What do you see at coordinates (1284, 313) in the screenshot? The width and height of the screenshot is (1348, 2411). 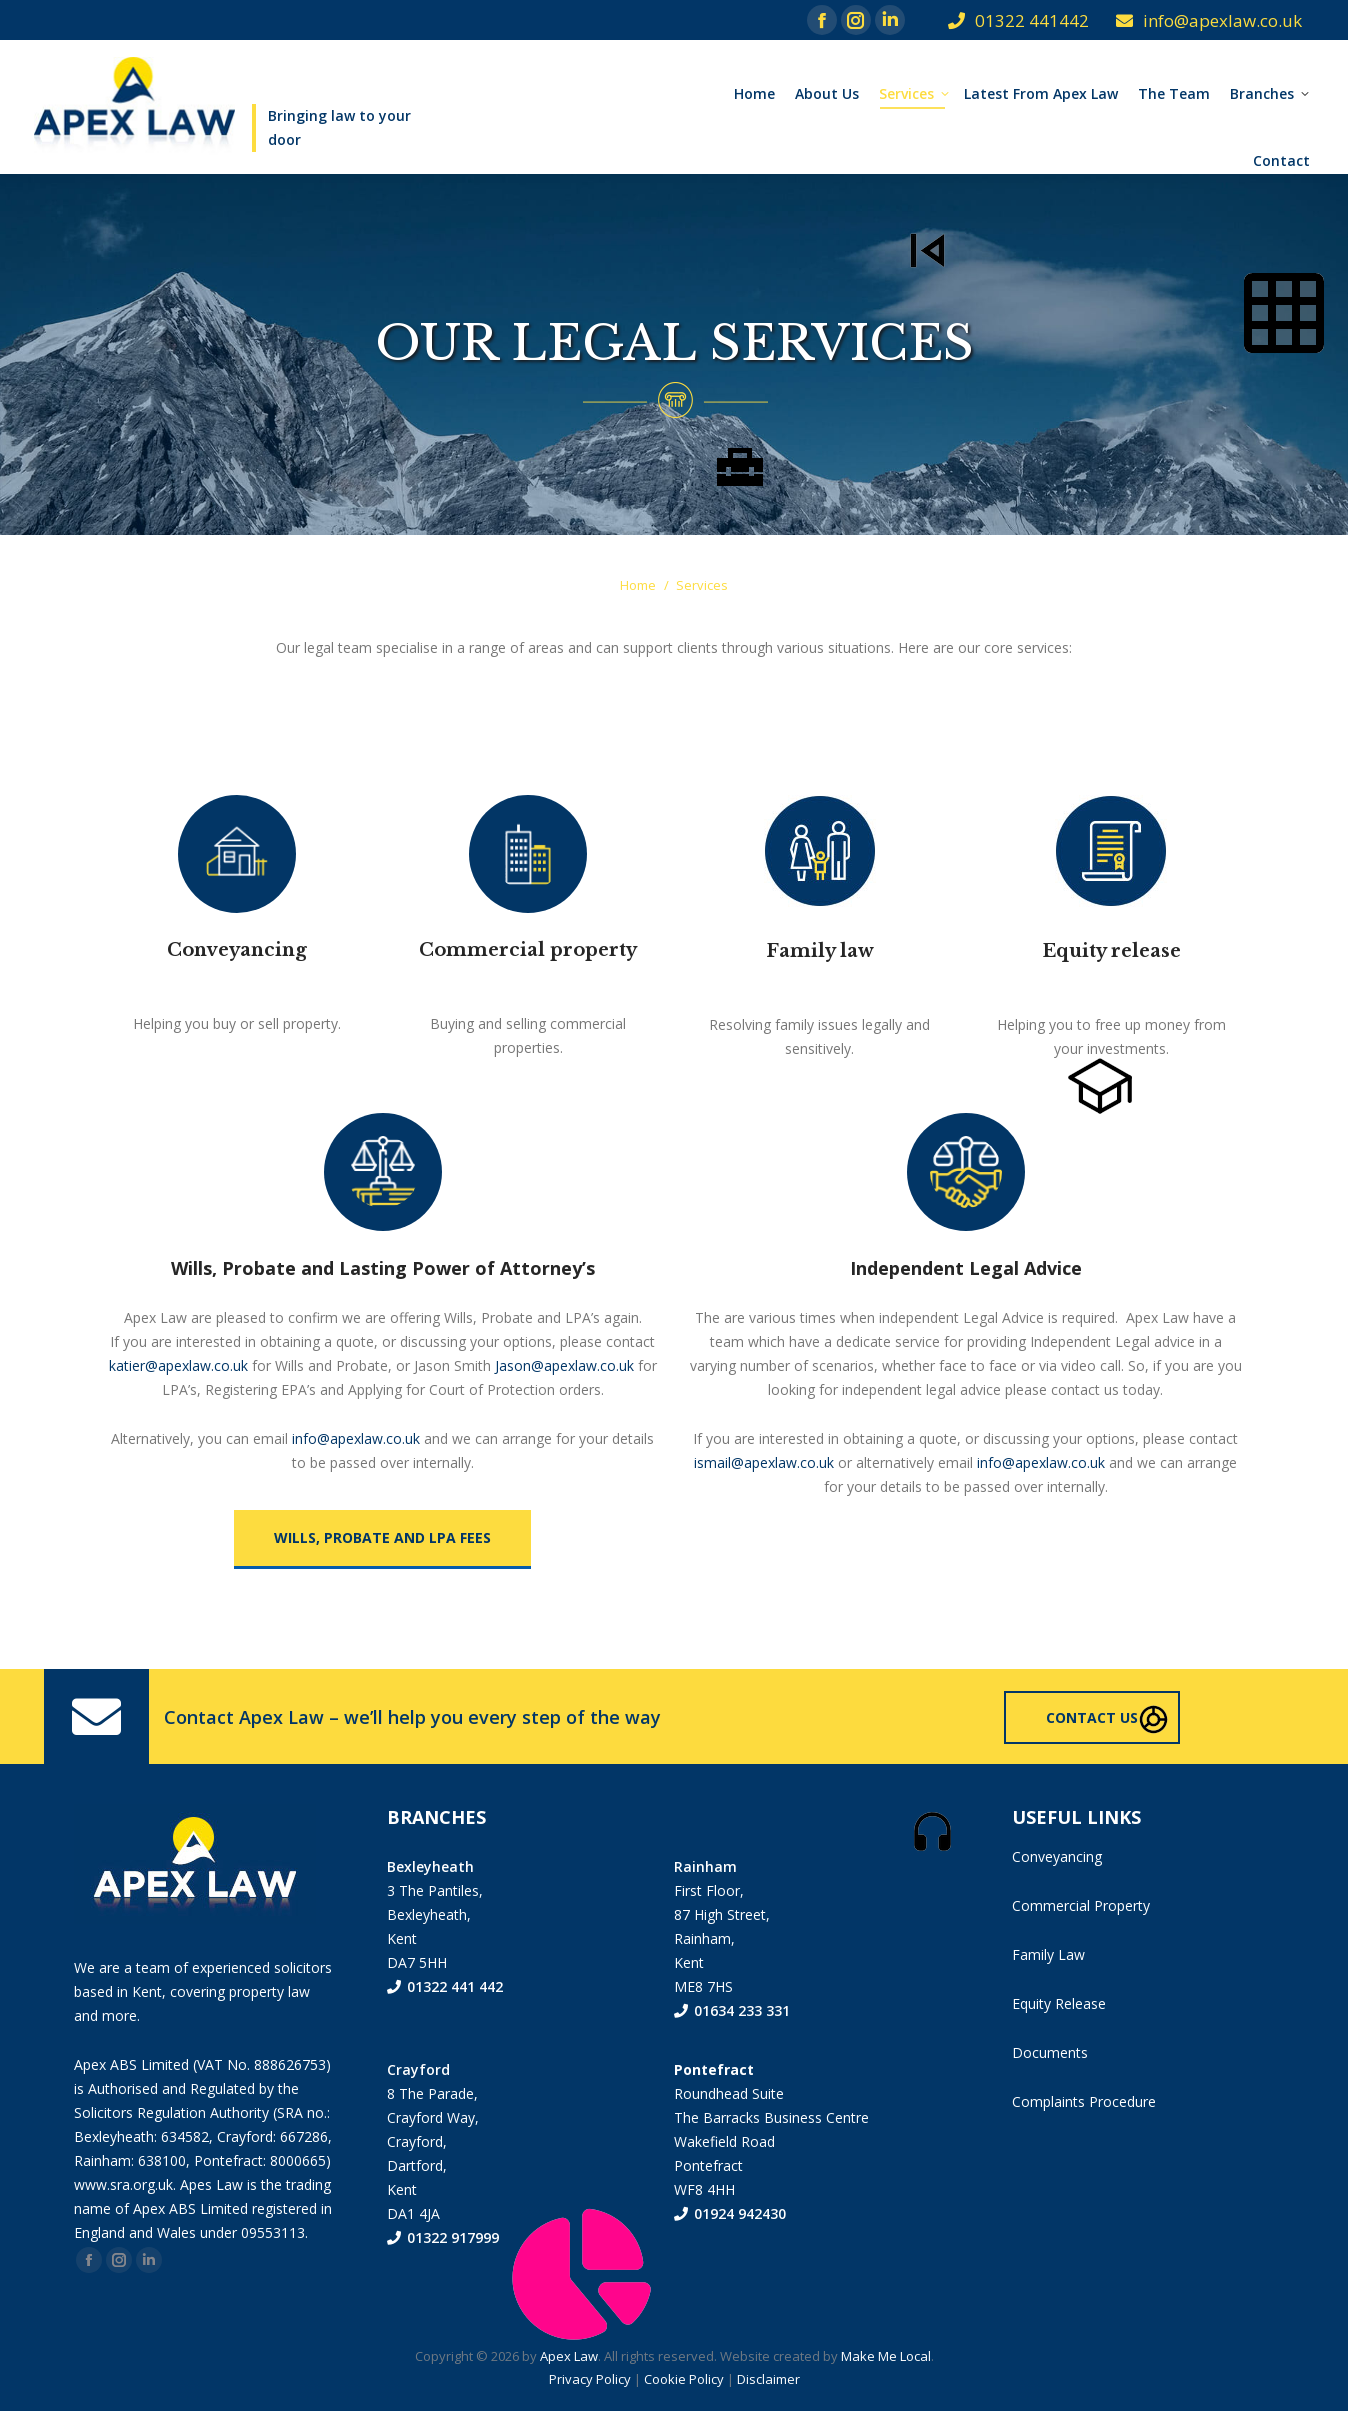 I see `toggle grid view layout` at bounding box center [1284, 313].